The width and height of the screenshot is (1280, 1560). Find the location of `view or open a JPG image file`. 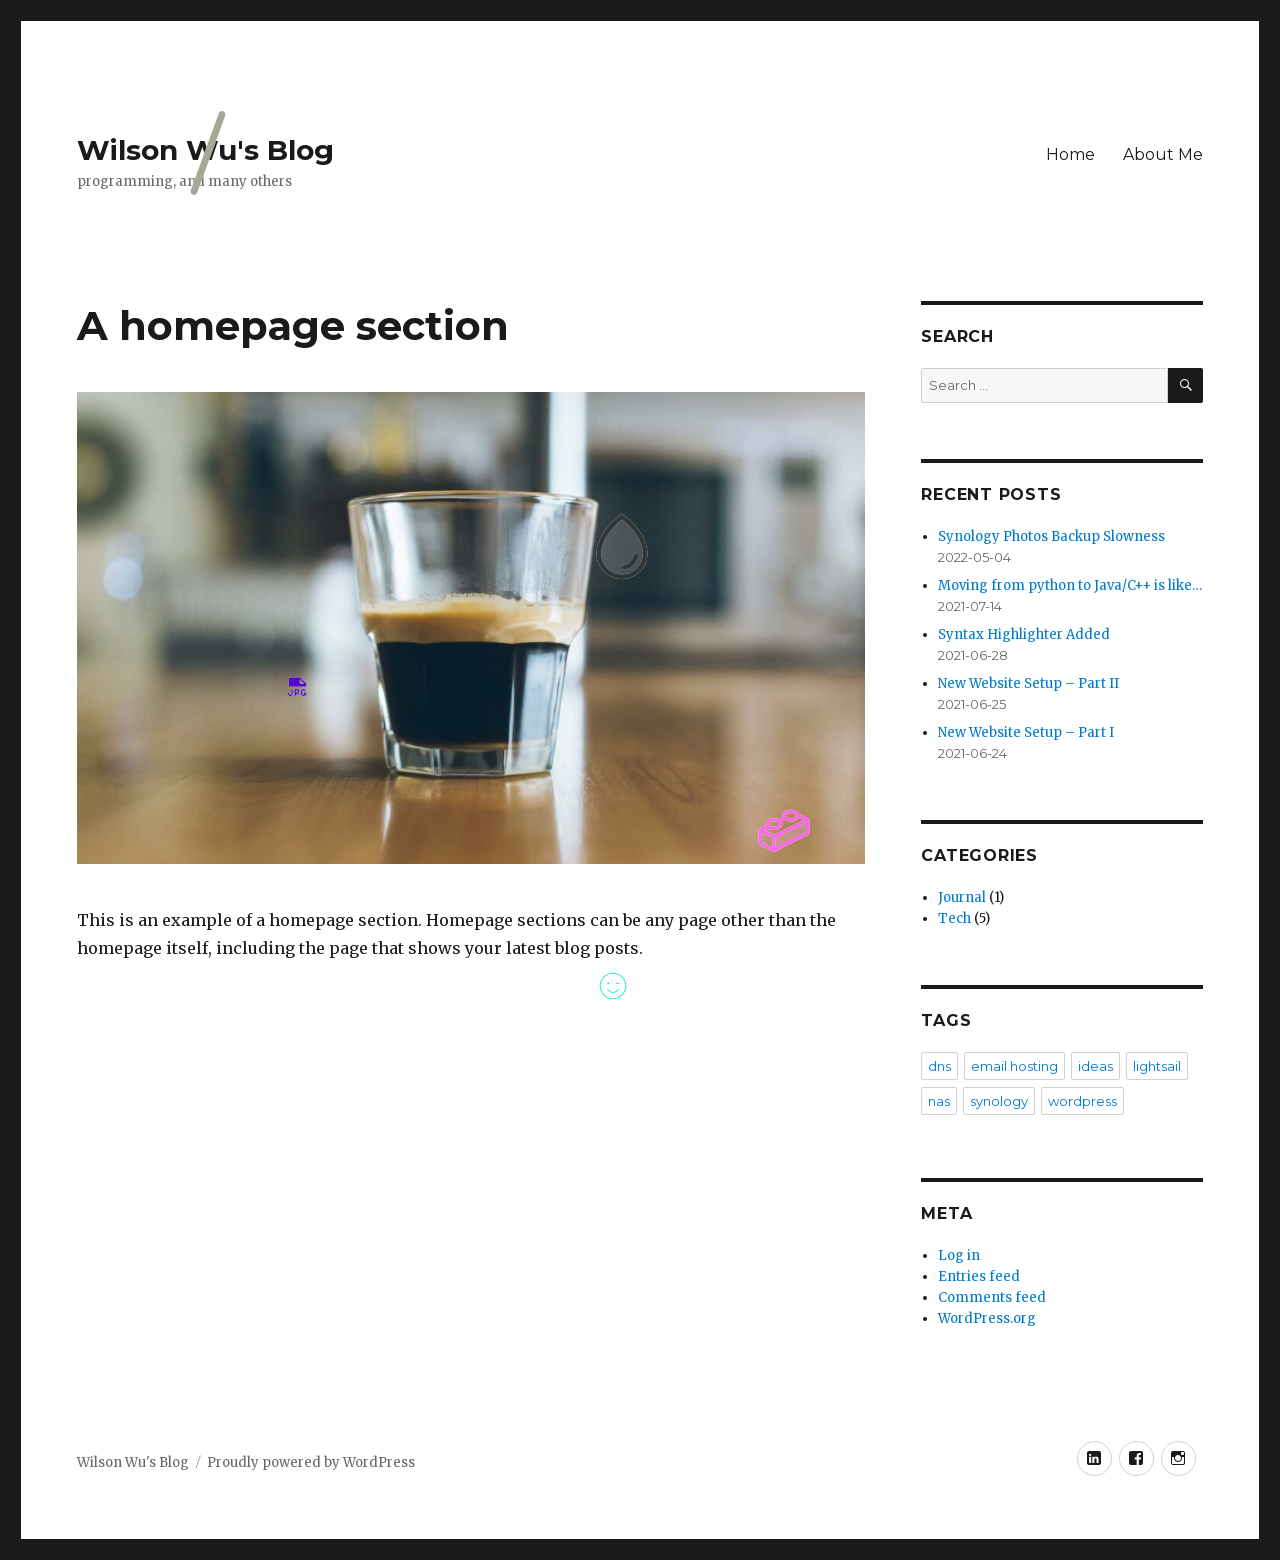

view or open a JPG image file is located at coordinates (297, 687).